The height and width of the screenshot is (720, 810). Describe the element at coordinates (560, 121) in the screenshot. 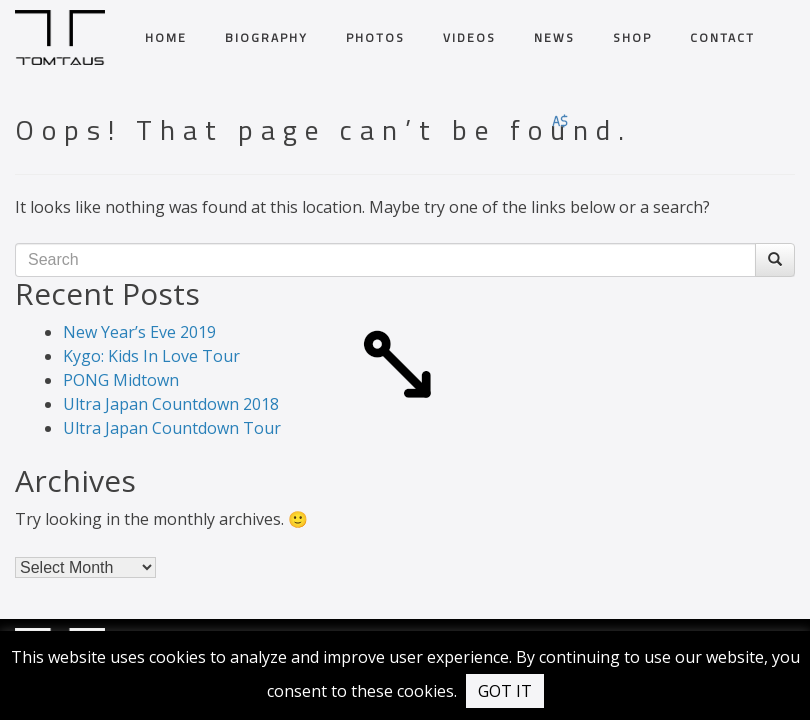

I see `indicates australian dollar currency` at that location.